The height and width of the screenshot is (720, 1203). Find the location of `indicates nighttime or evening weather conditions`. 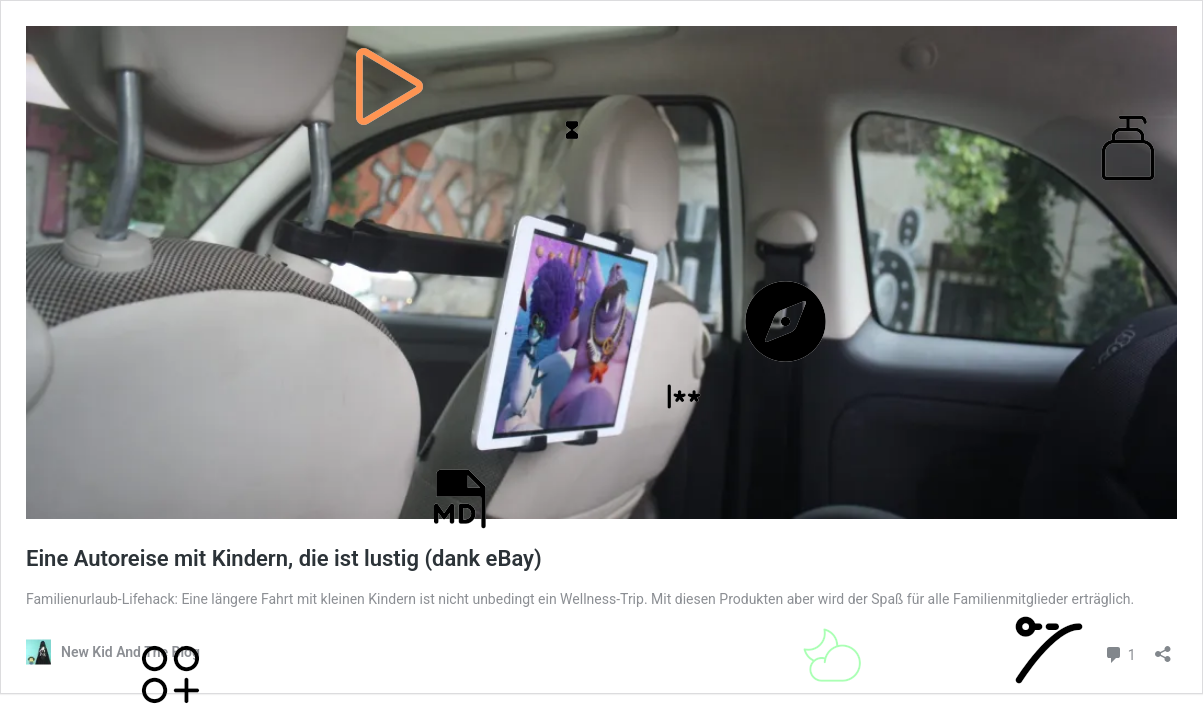

indicates nighttime or evening weather conditions is located at coordinates (831, 658).